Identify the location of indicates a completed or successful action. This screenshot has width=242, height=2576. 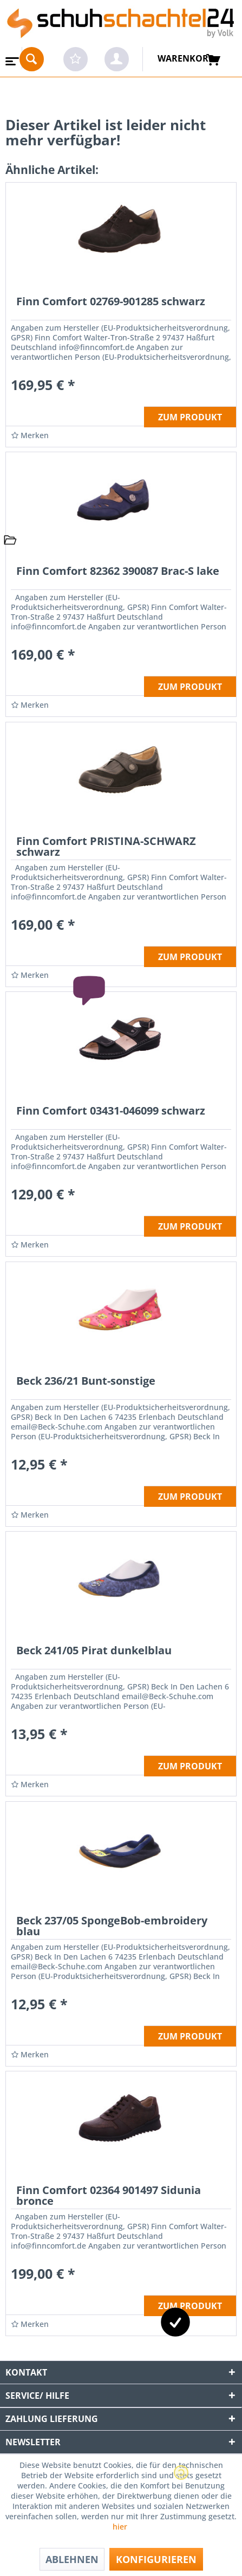
(175, 2322).